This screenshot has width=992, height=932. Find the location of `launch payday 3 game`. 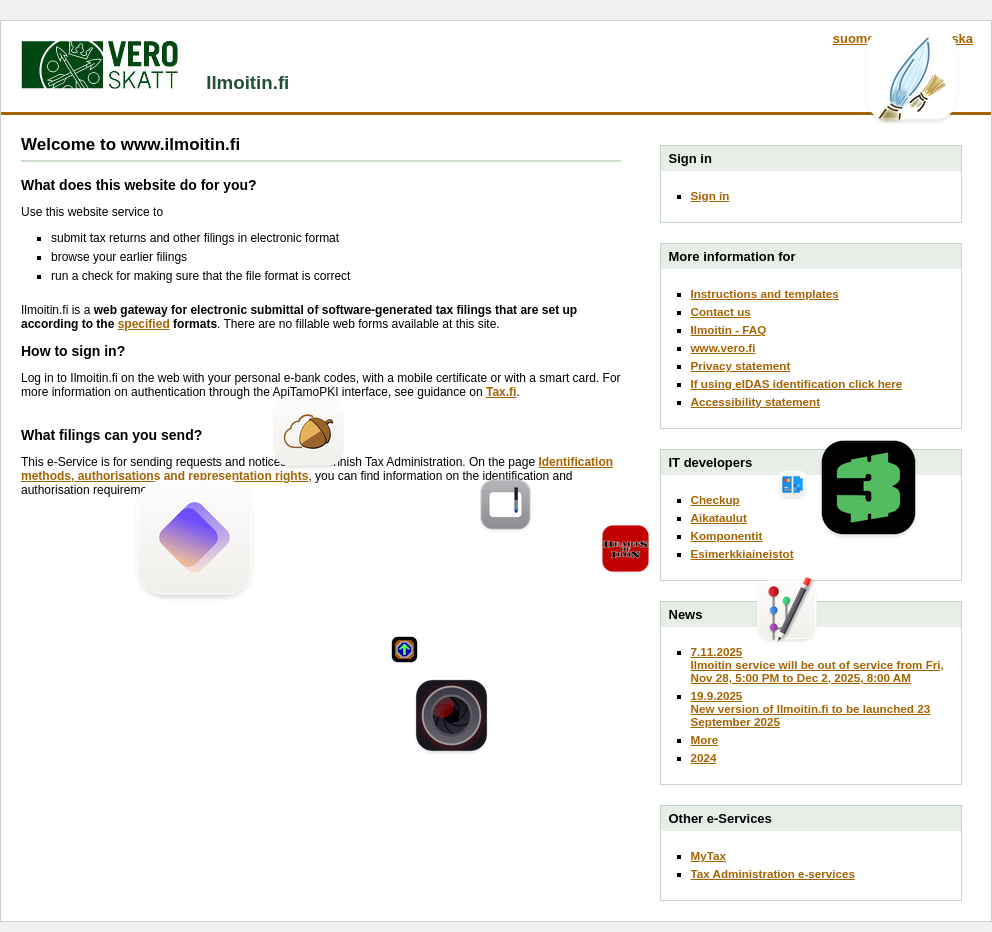

launch payday 3 game is located at coordinates (868, 487).